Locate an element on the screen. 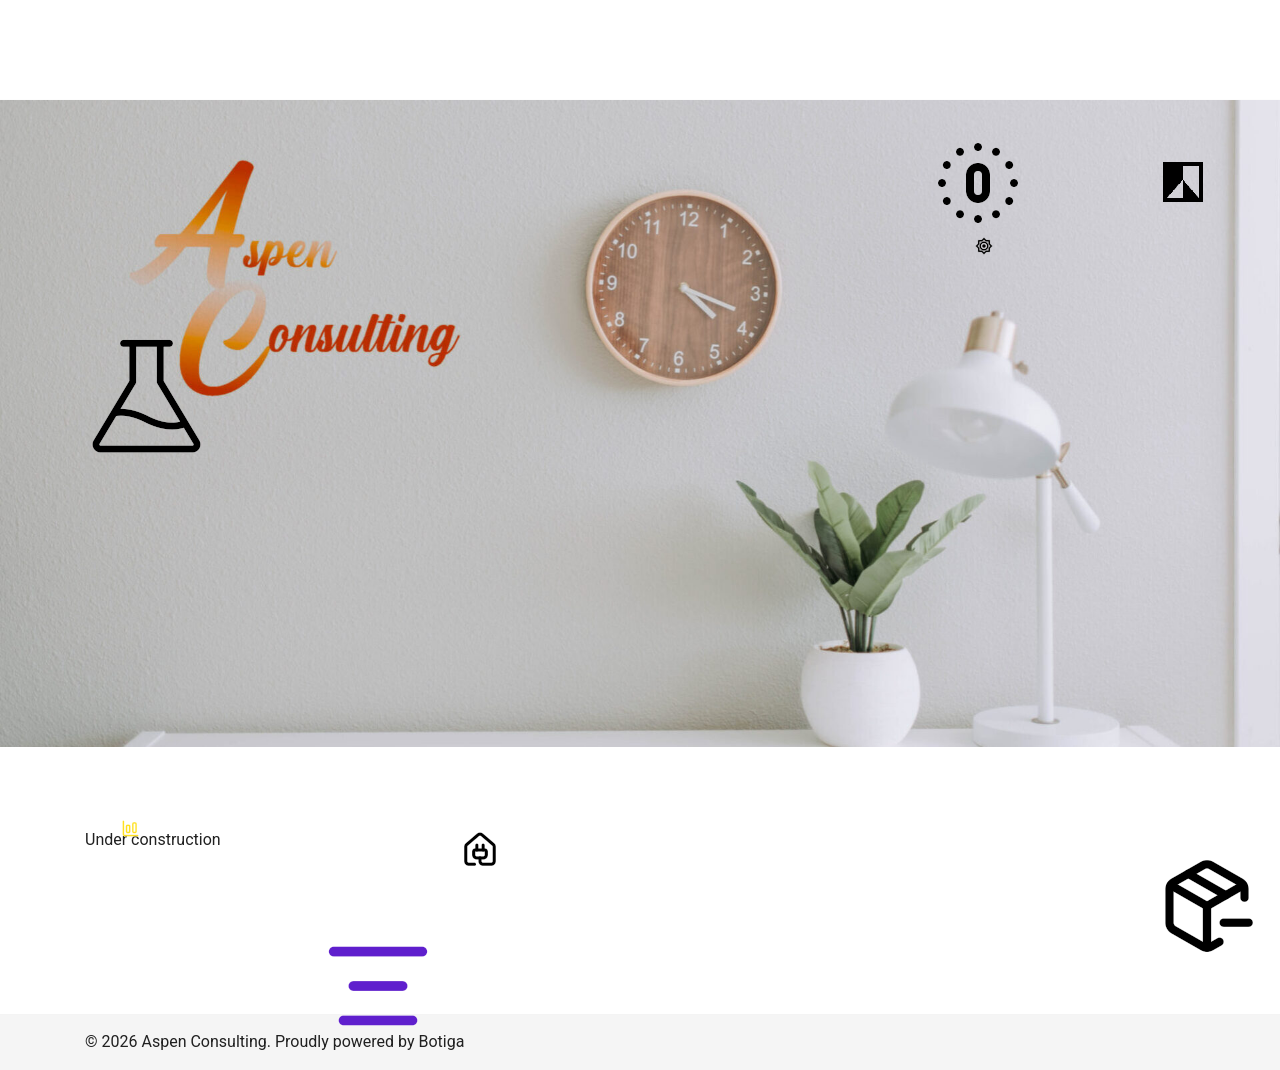 The image size is (1280, 1070). access laboratory or science features is located at coordinates (146, 398).